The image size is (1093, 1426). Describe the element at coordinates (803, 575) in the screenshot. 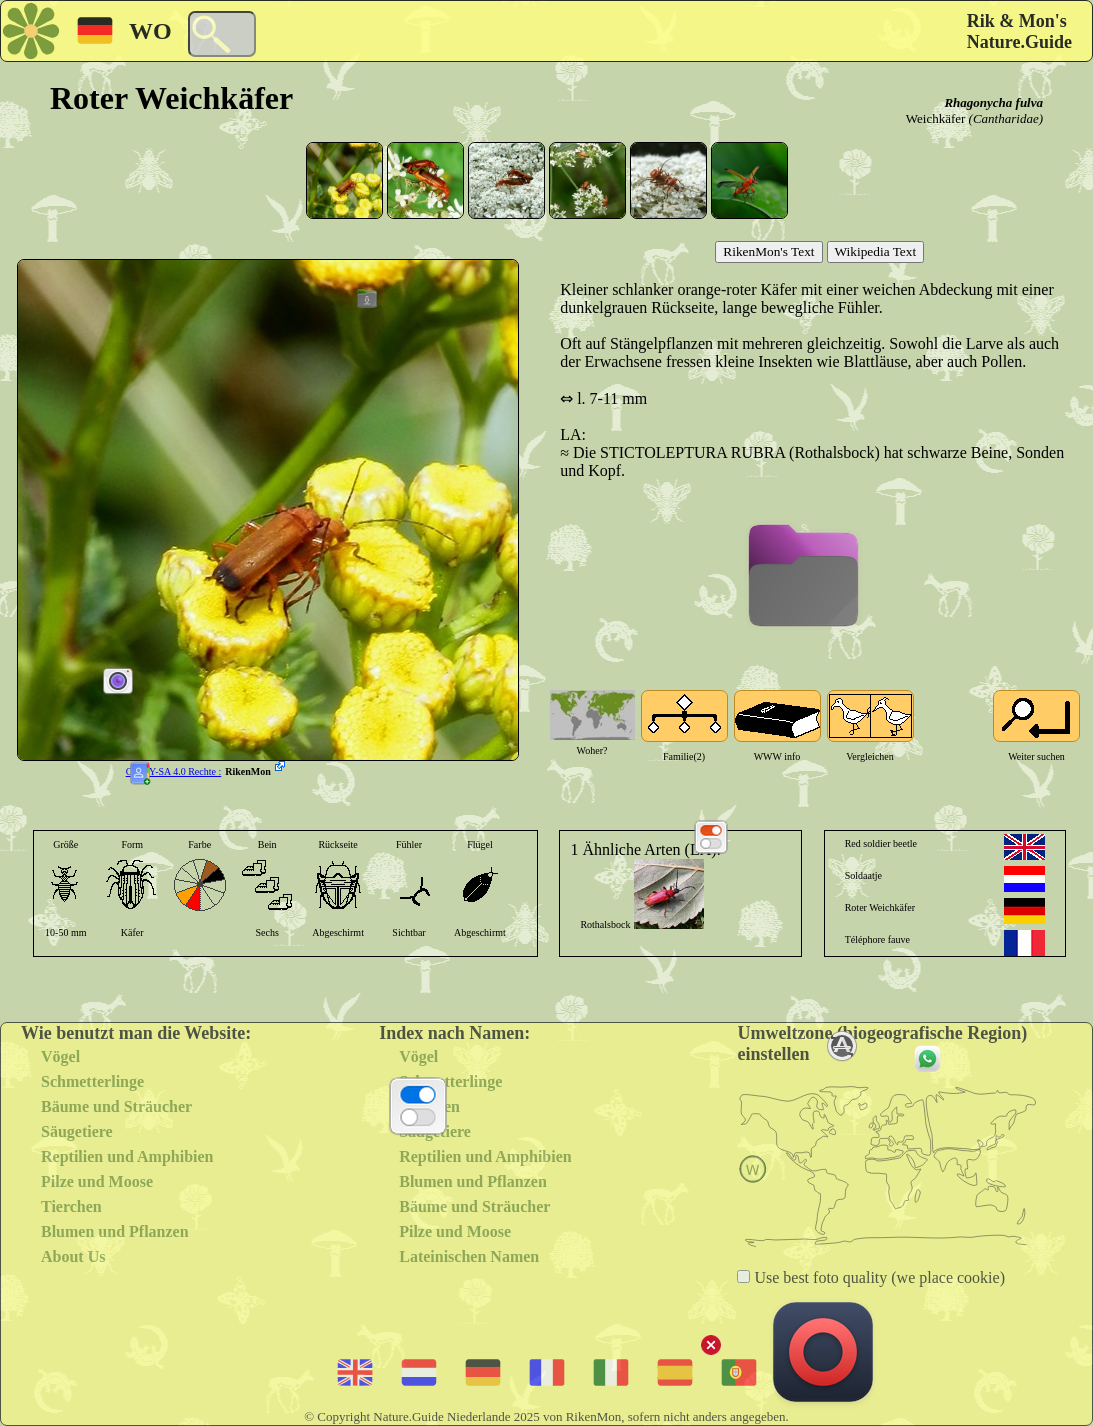

I see `indicates a folder is ready to accept a dragged item` at that location.